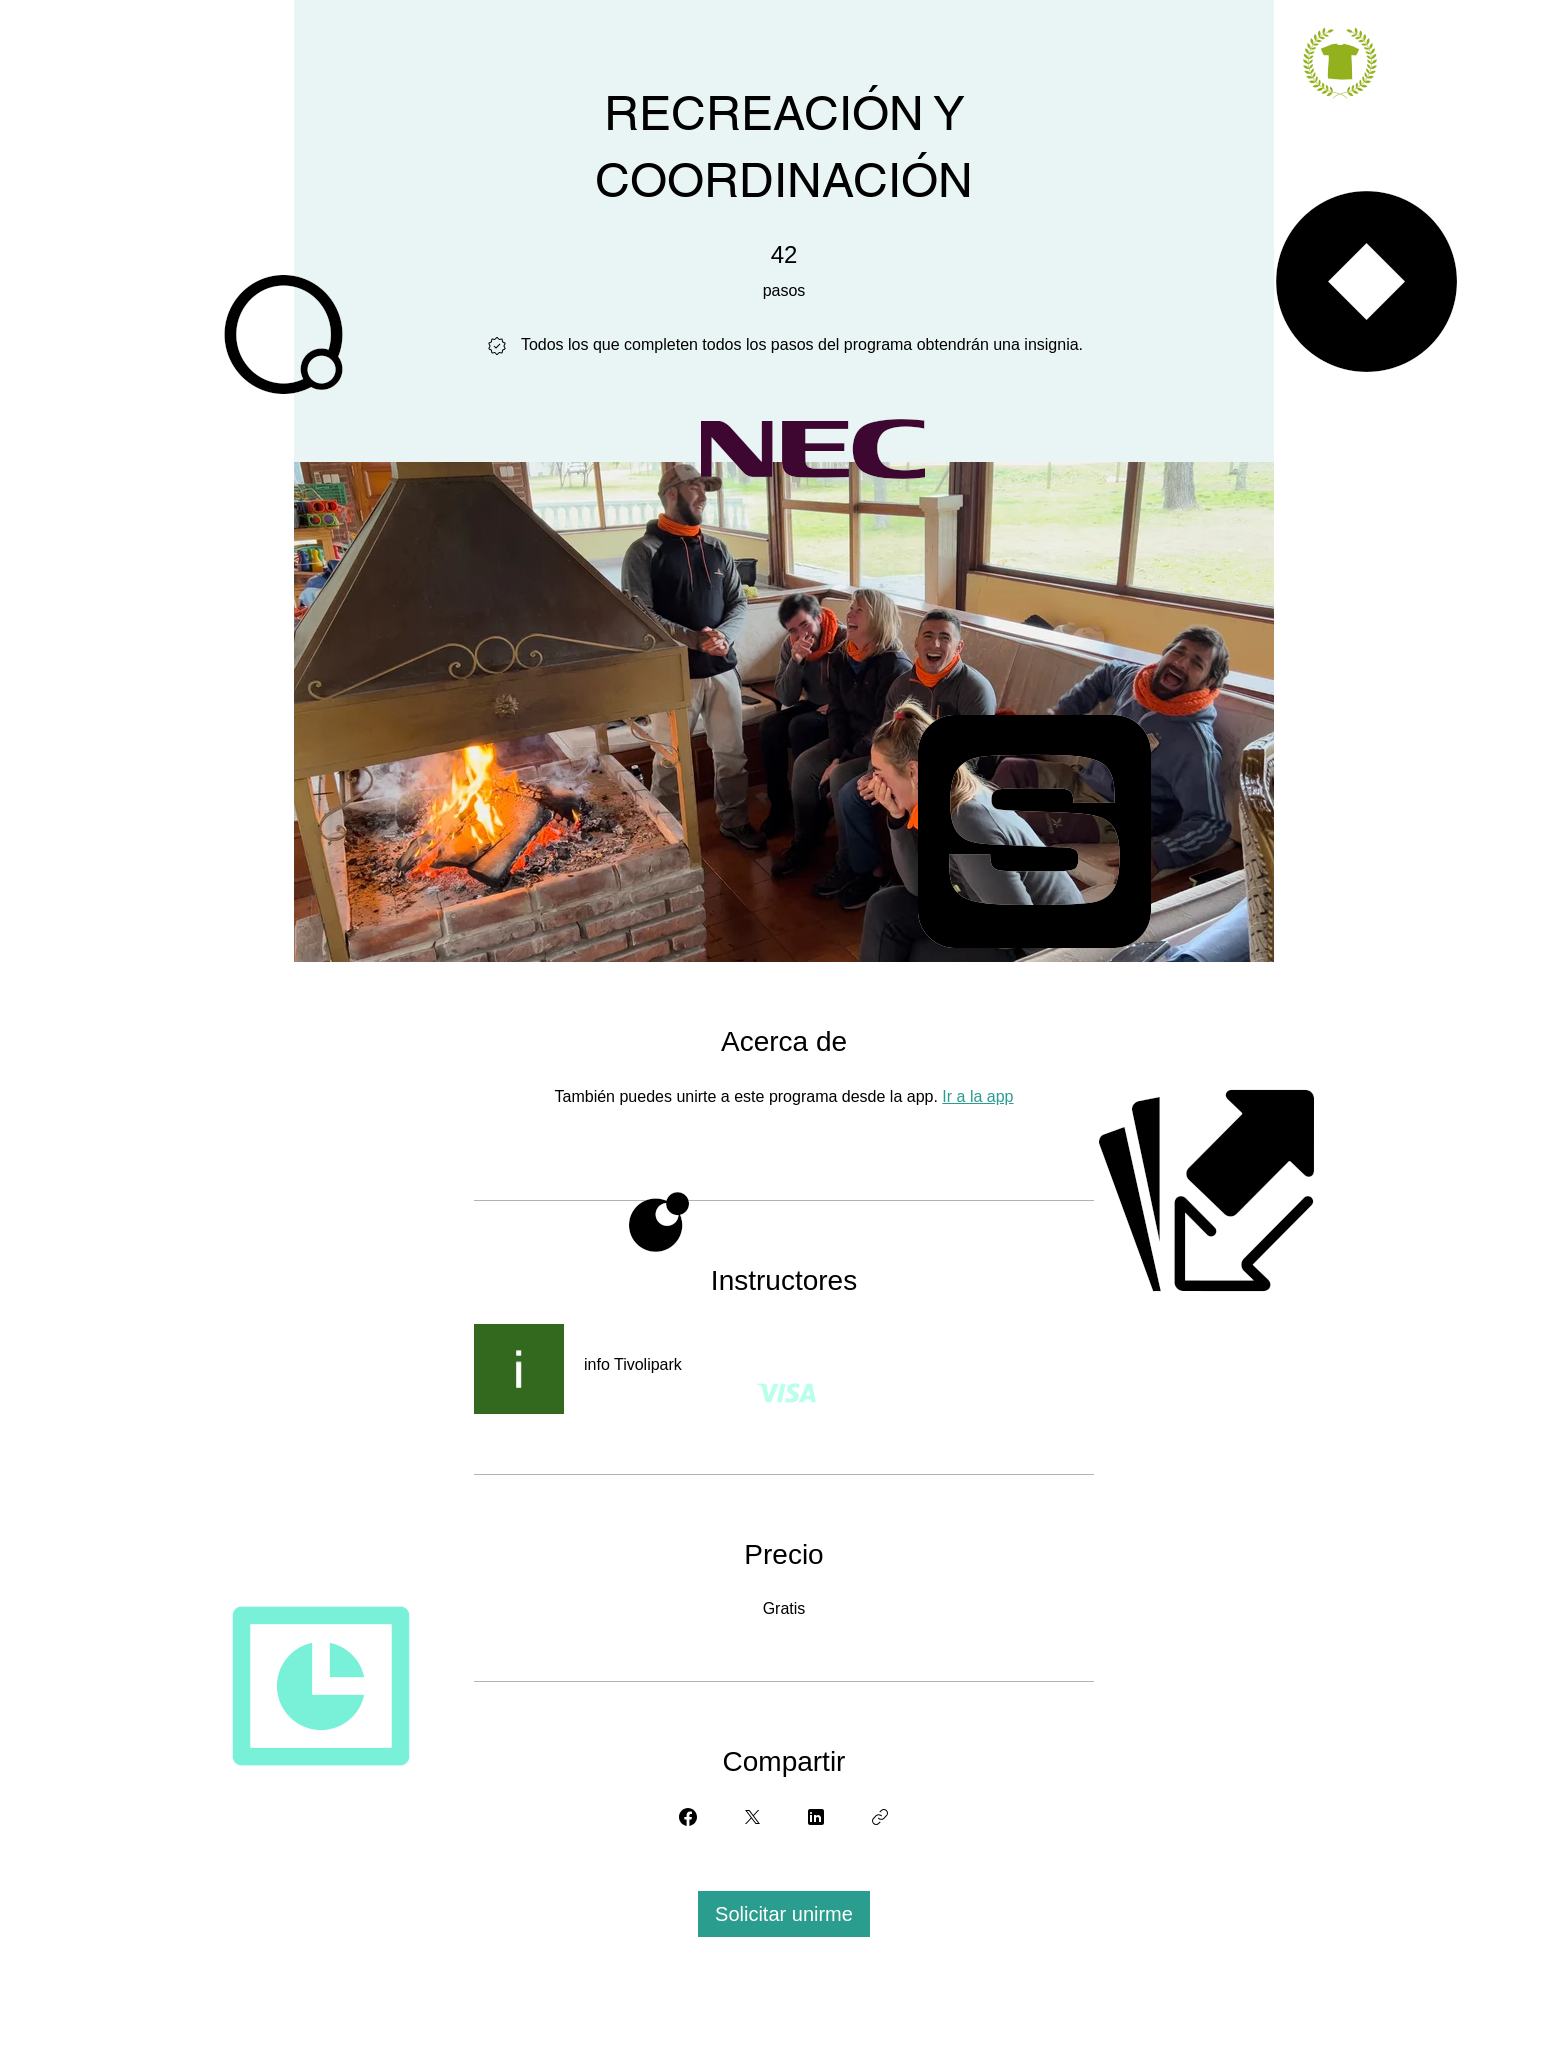 The width and height of the screenshot is (1568, 2057). Describe the element at coordinates (1340, 63) in the screenshot. I see `visit teepublic store or website` at that location.